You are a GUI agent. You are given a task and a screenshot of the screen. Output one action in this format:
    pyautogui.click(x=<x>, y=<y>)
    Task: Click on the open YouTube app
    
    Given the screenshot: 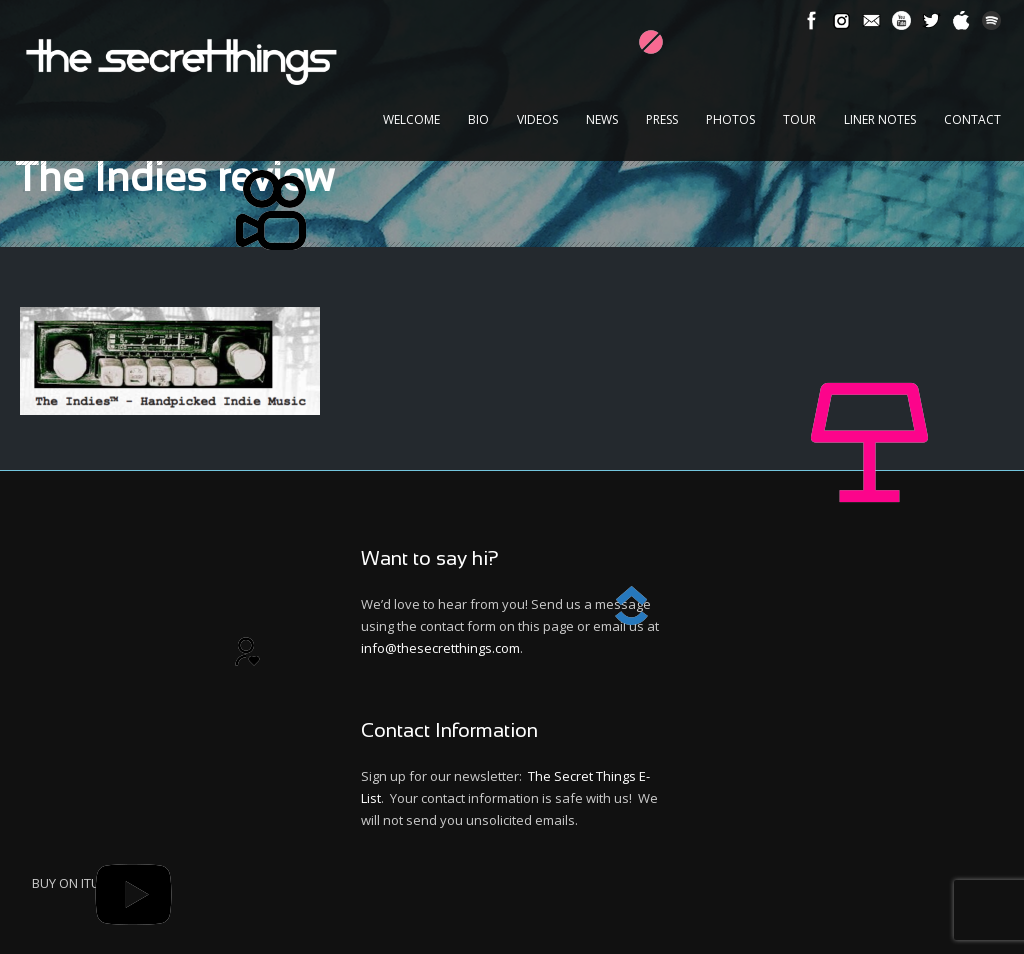 What is the action you would take?
    pyautogui.click(x=133, y=894)
    